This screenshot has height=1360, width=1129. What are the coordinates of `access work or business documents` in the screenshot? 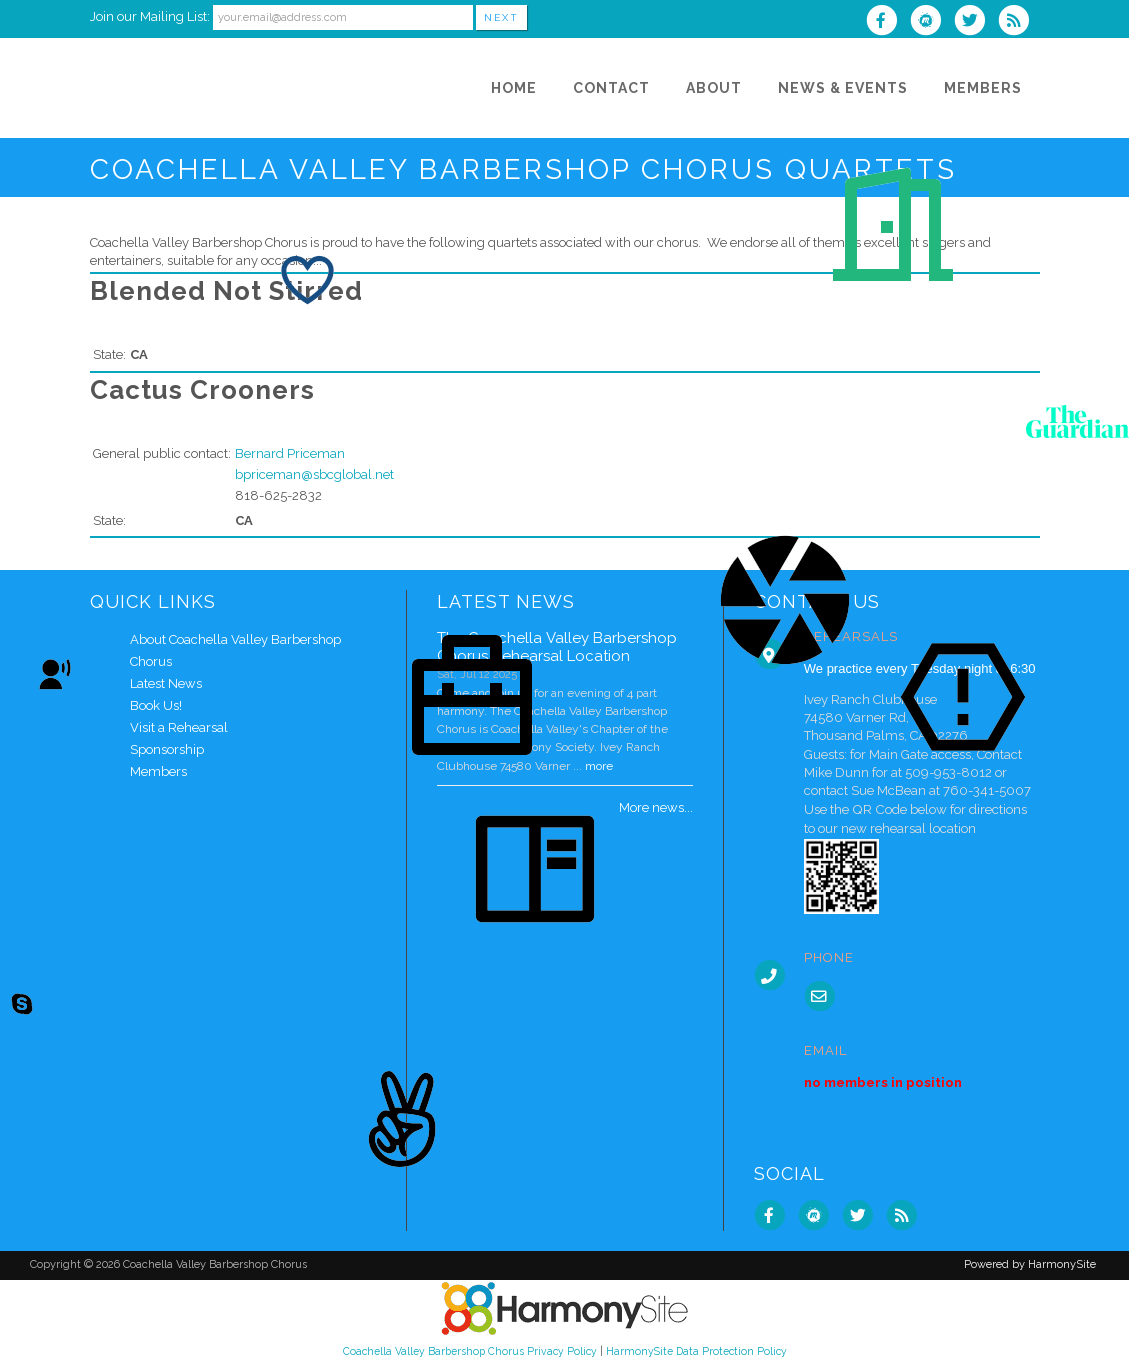 It's located at (472, 701).